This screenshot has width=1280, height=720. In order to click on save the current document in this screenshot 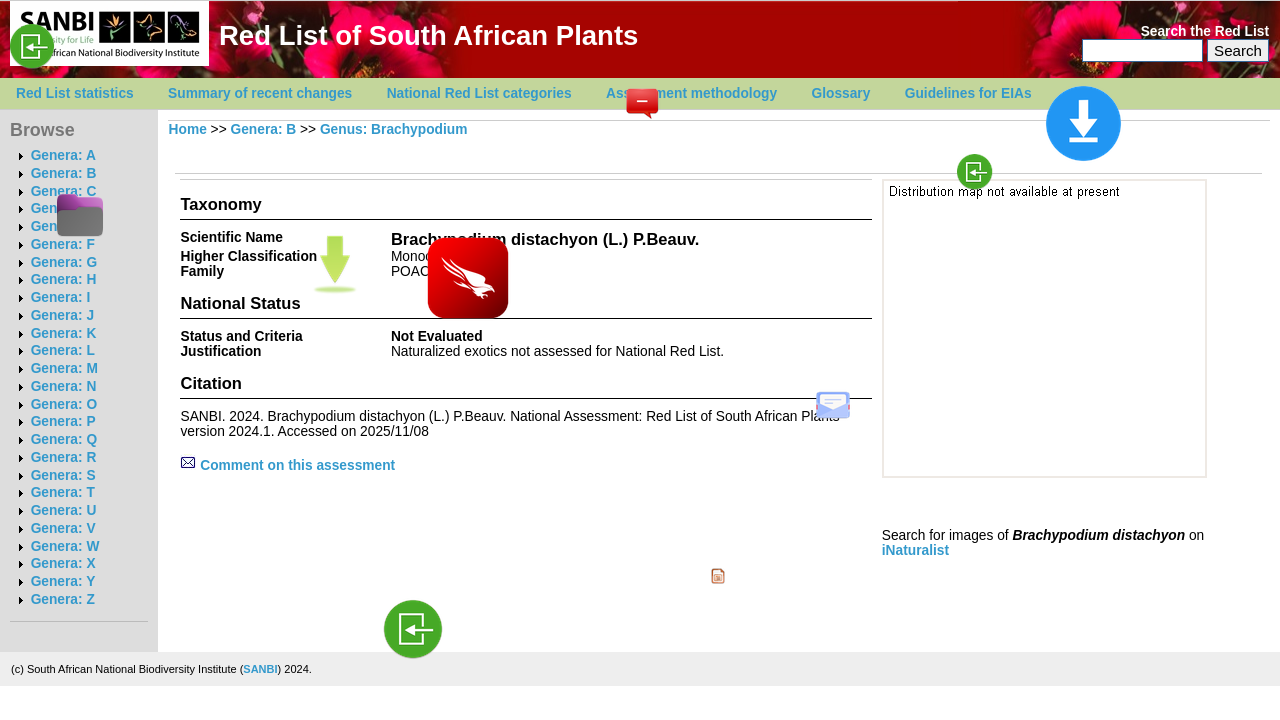, I will do `click(335, 261)`.